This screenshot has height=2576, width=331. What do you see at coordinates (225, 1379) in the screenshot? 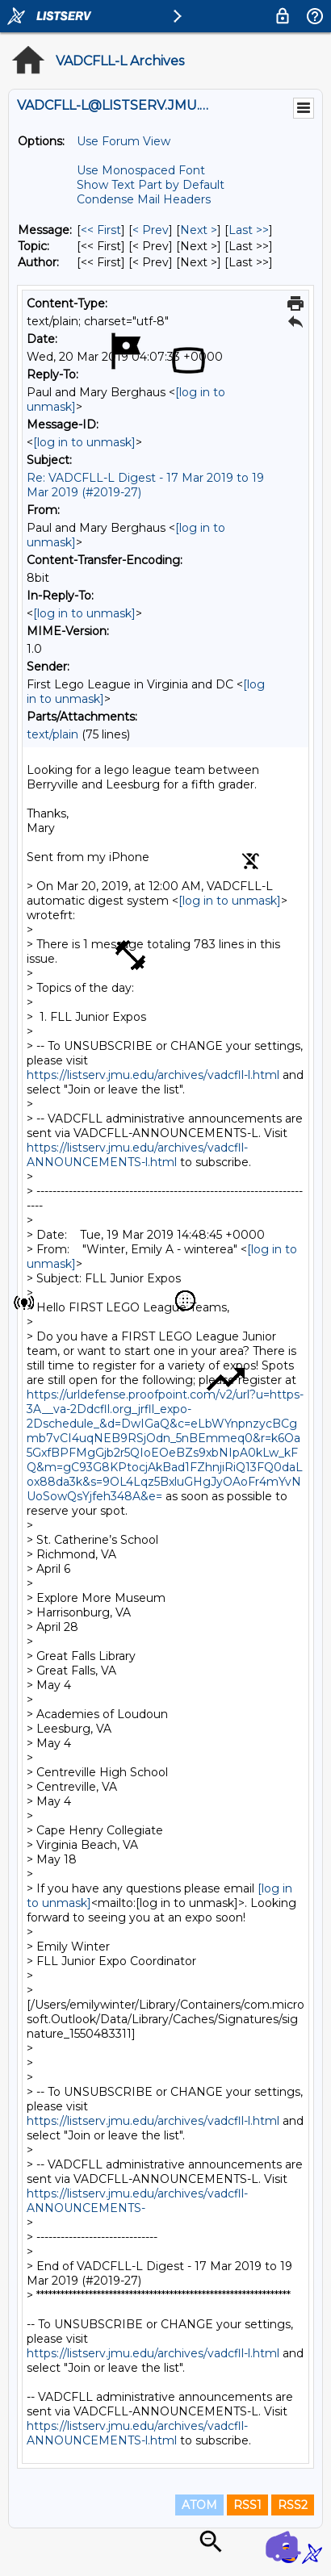
I see `view trending or popular content` at bounding box center [225, 1379].